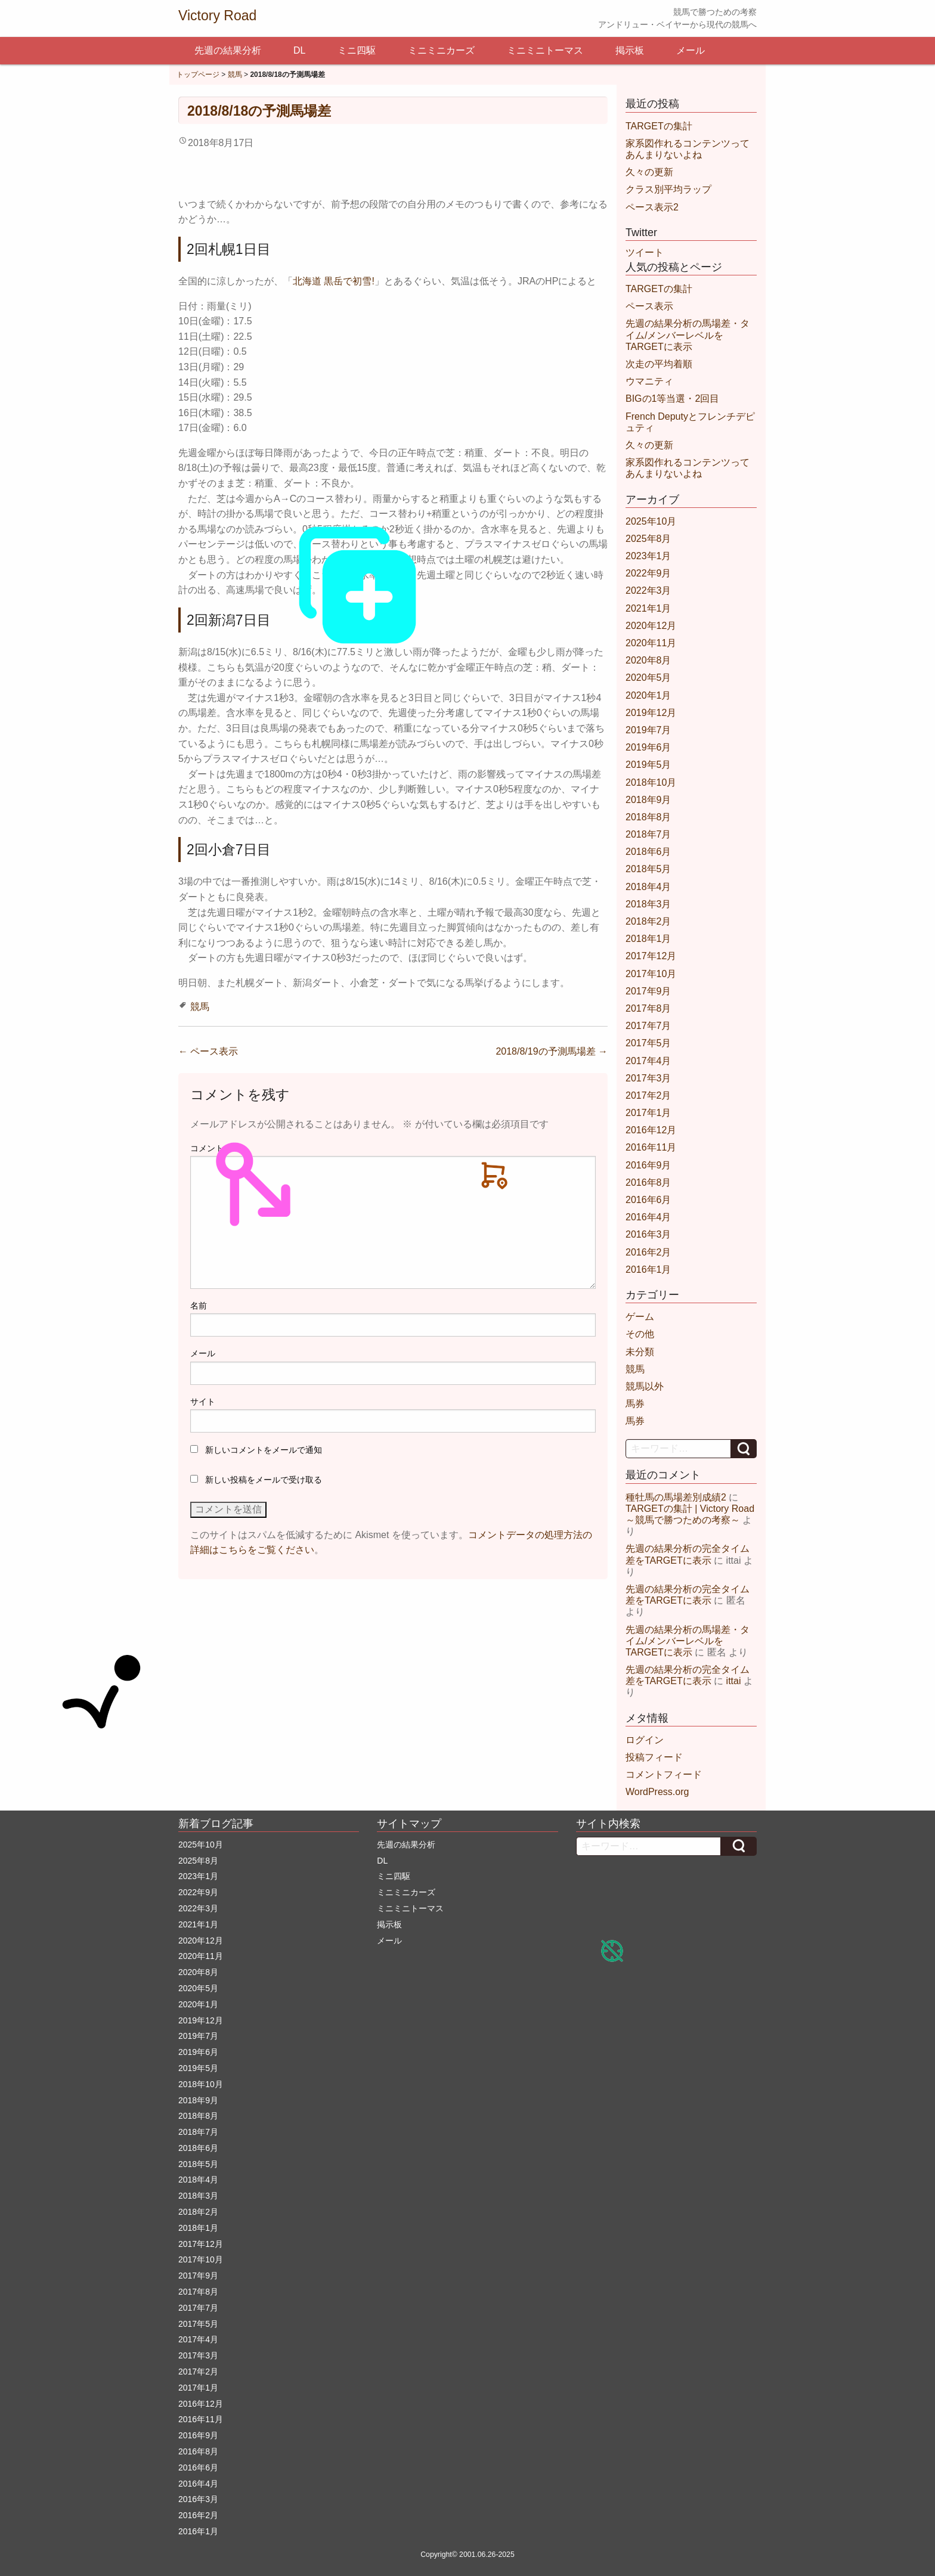 The height and width of the screenshot is (2576, 935). I want to click on view store or pickup location, so click(493, 1175).